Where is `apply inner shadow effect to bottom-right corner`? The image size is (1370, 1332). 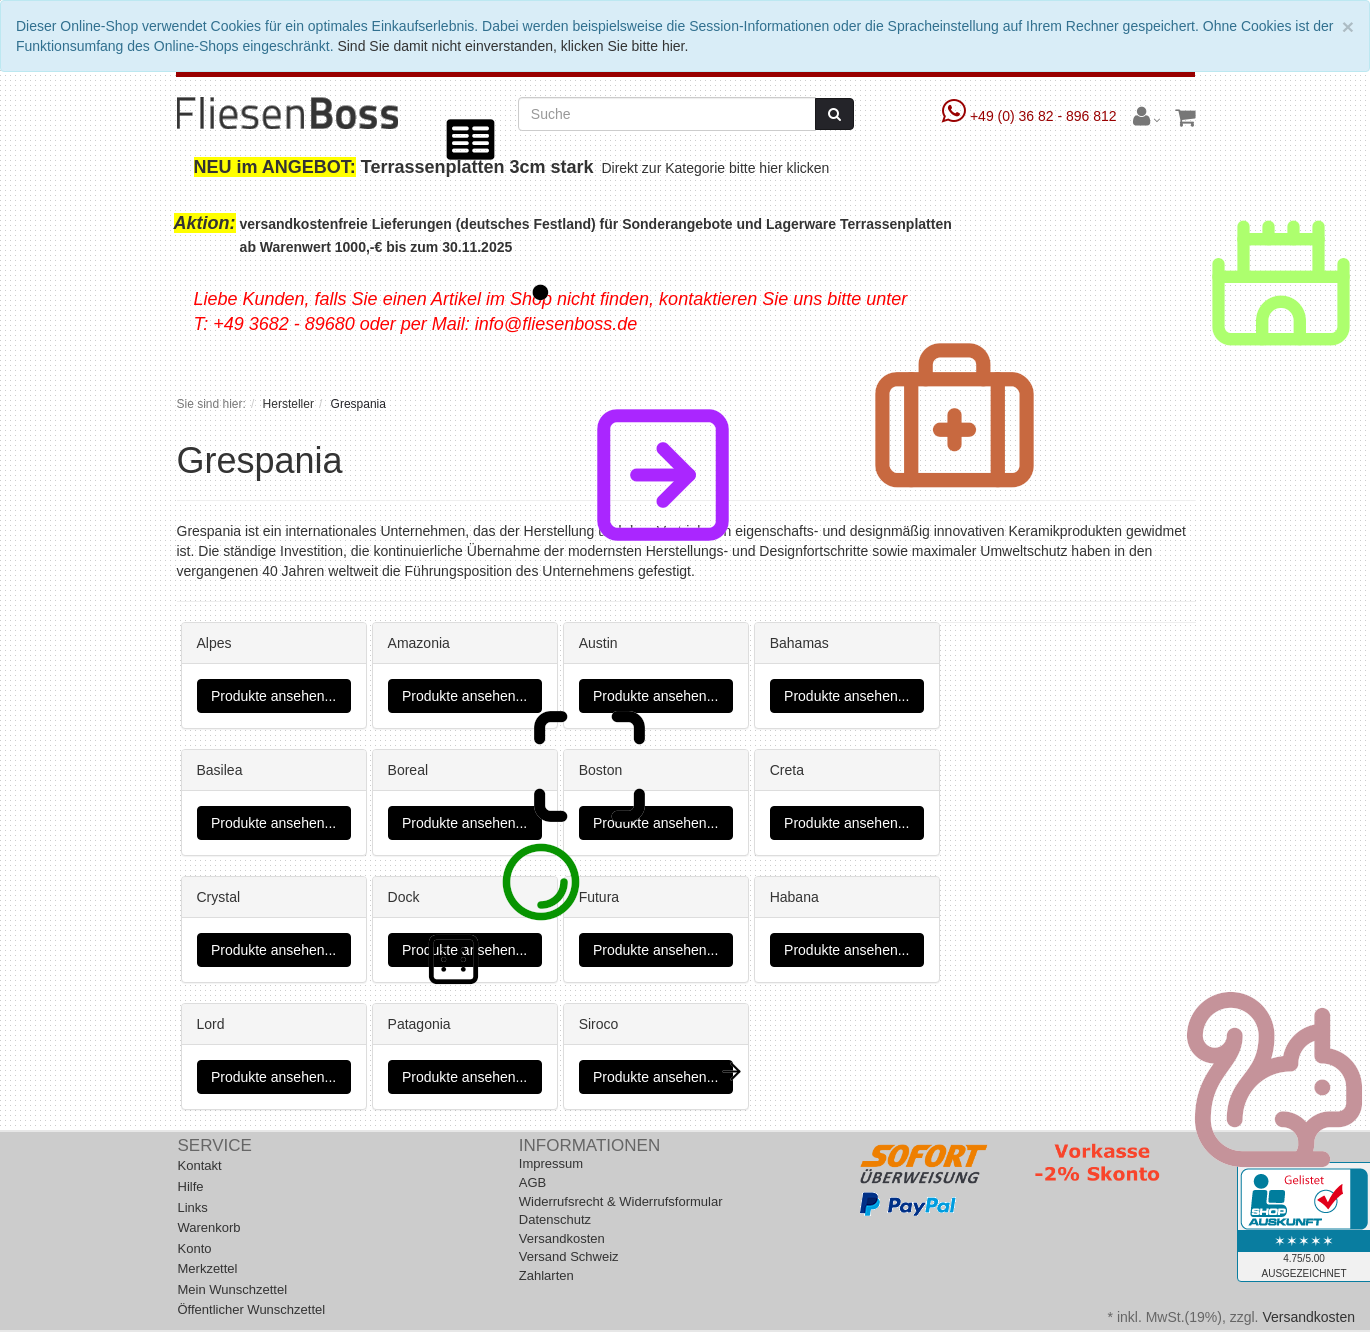
apply inner shadow effect to bottom-right corner is located at coordinates (541, 882).